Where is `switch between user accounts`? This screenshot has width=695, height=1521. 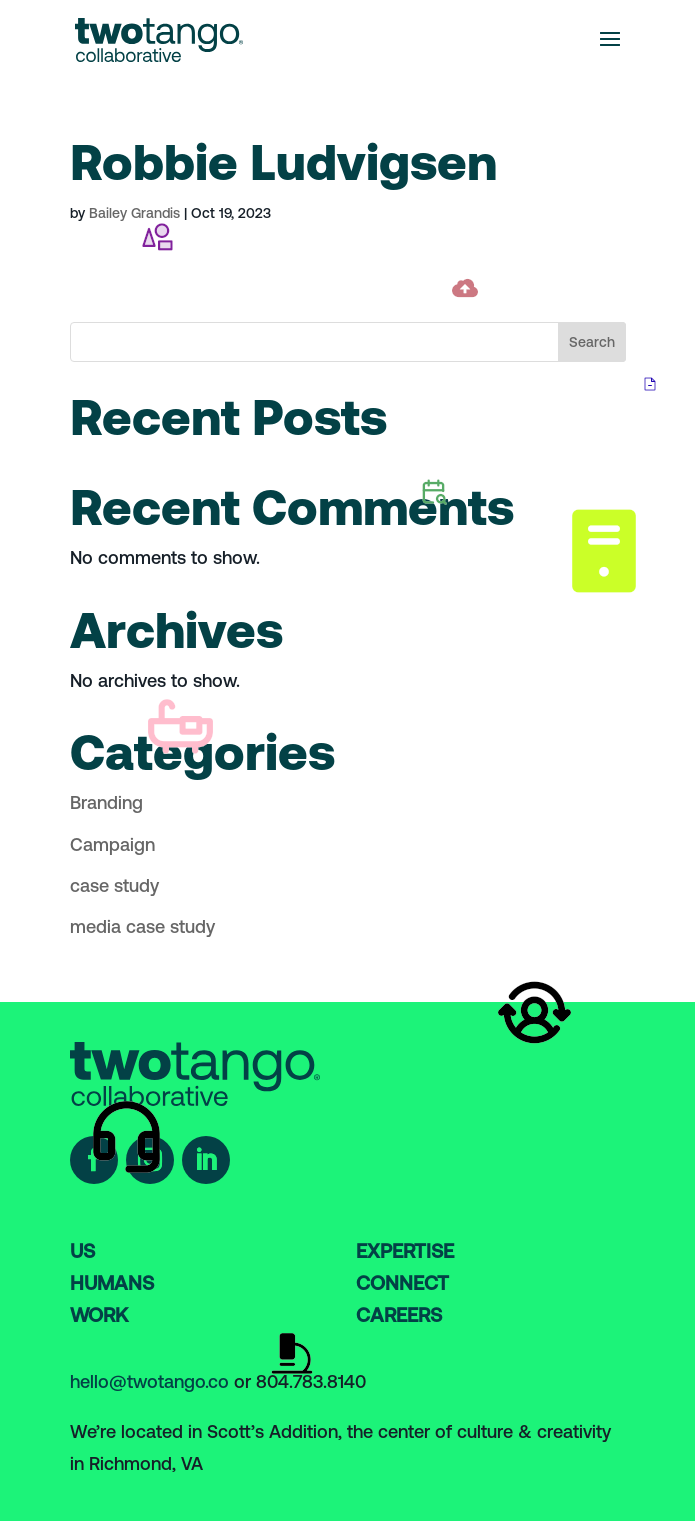 switch between user accounts is located at coordinates (534, 1012).